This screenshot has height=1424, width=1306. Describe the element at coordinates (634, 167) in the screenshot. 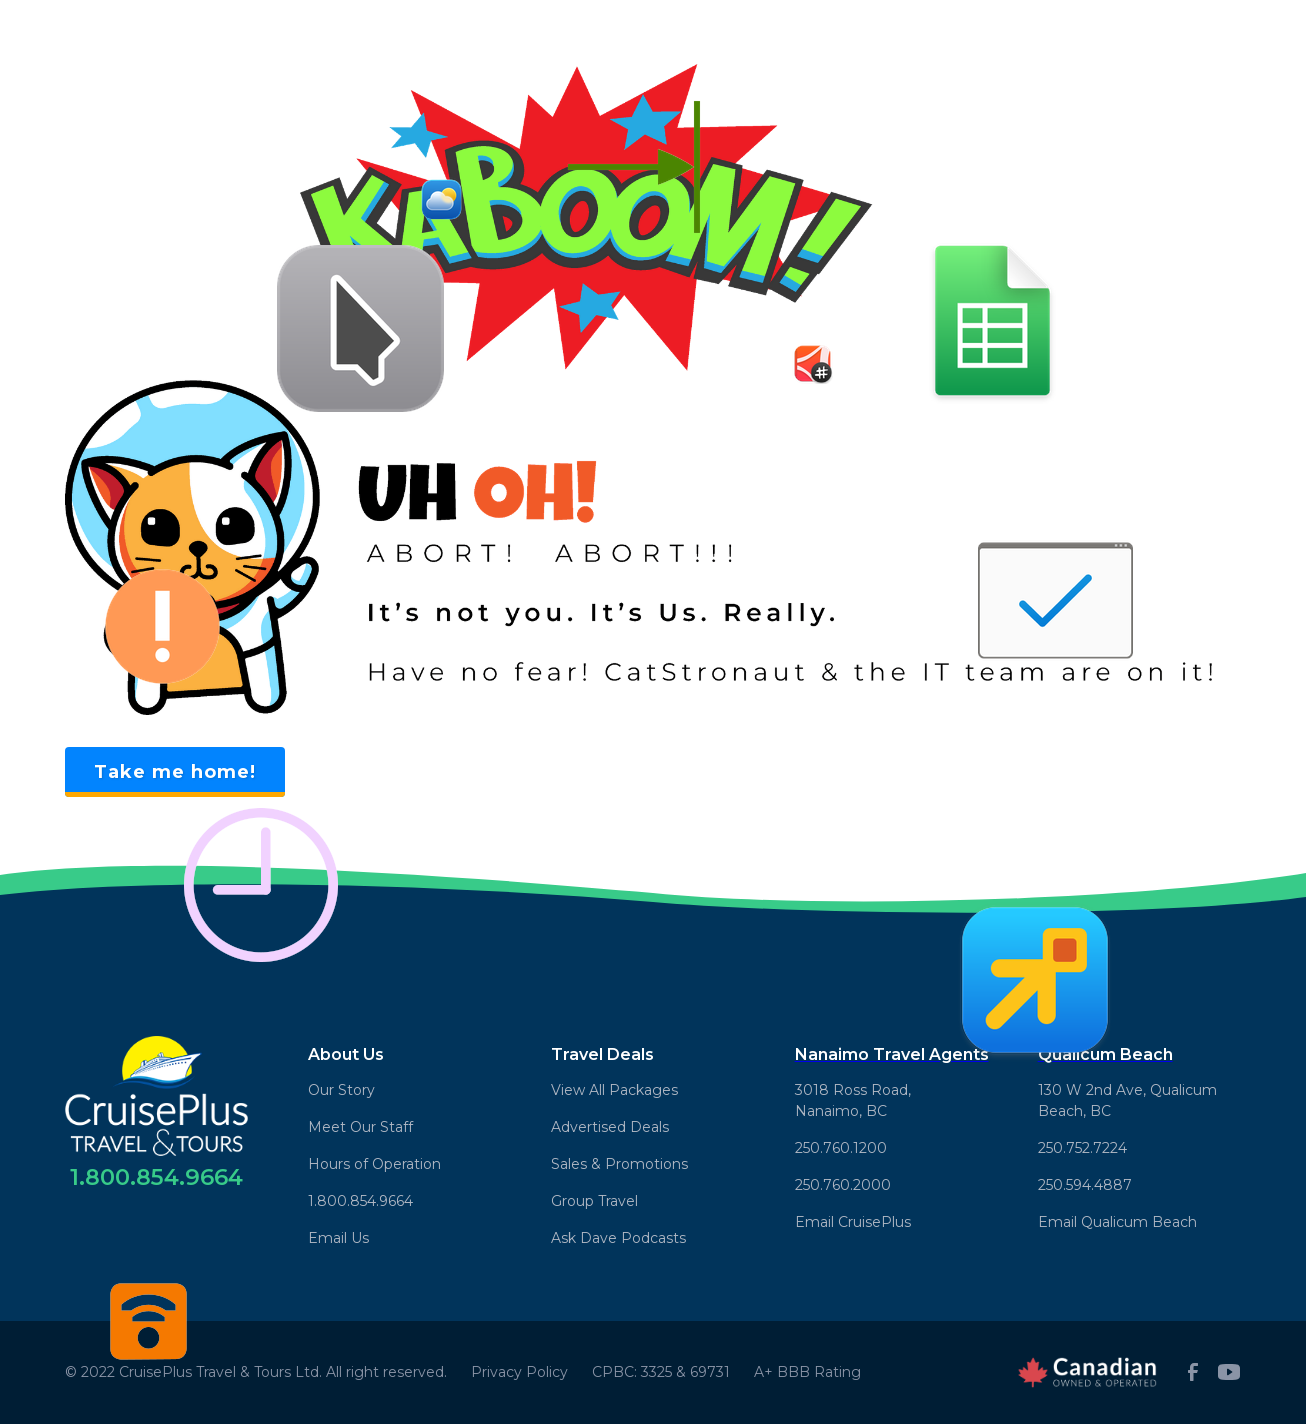

I see `go to the last item or page` at that location.